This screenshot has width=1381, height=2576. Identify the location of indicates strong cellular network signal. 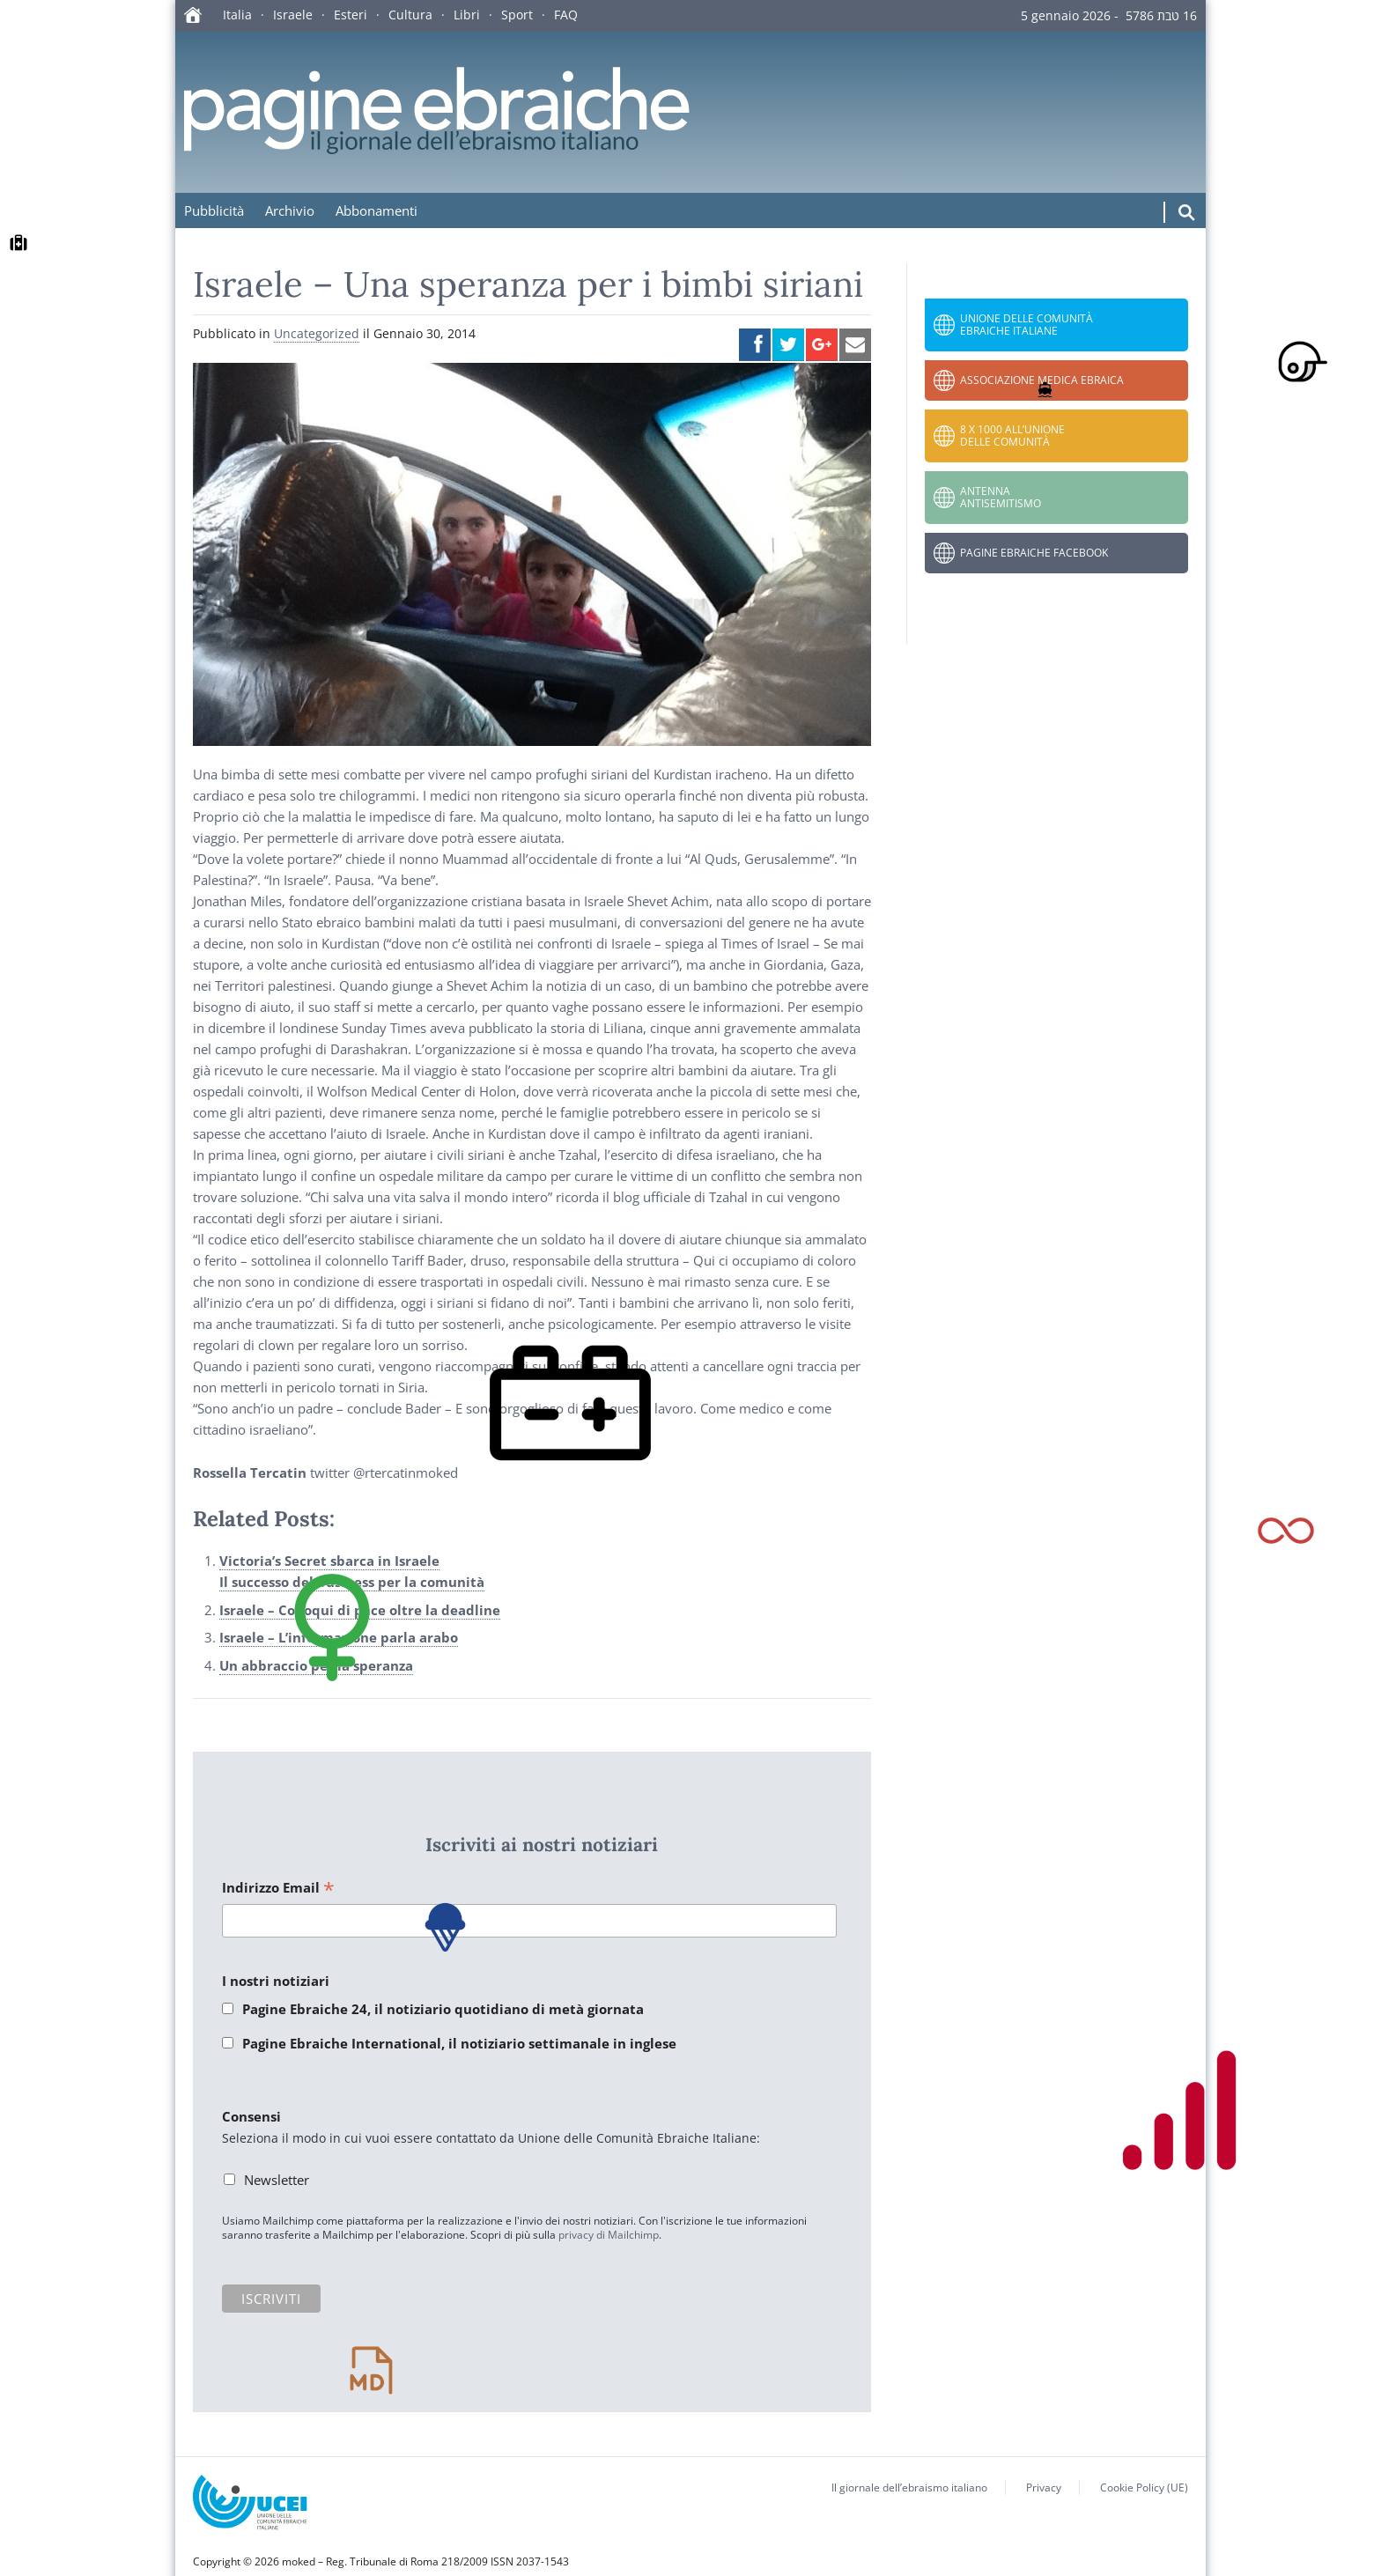
(1201, 2104).